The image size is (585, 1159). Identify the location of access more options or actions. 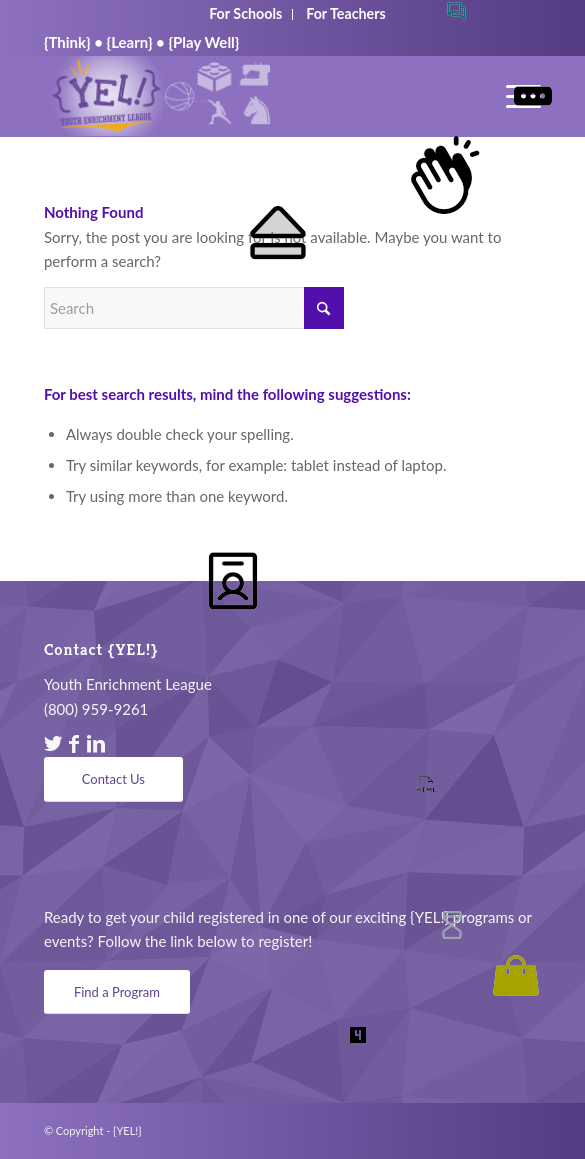
(533, 96).